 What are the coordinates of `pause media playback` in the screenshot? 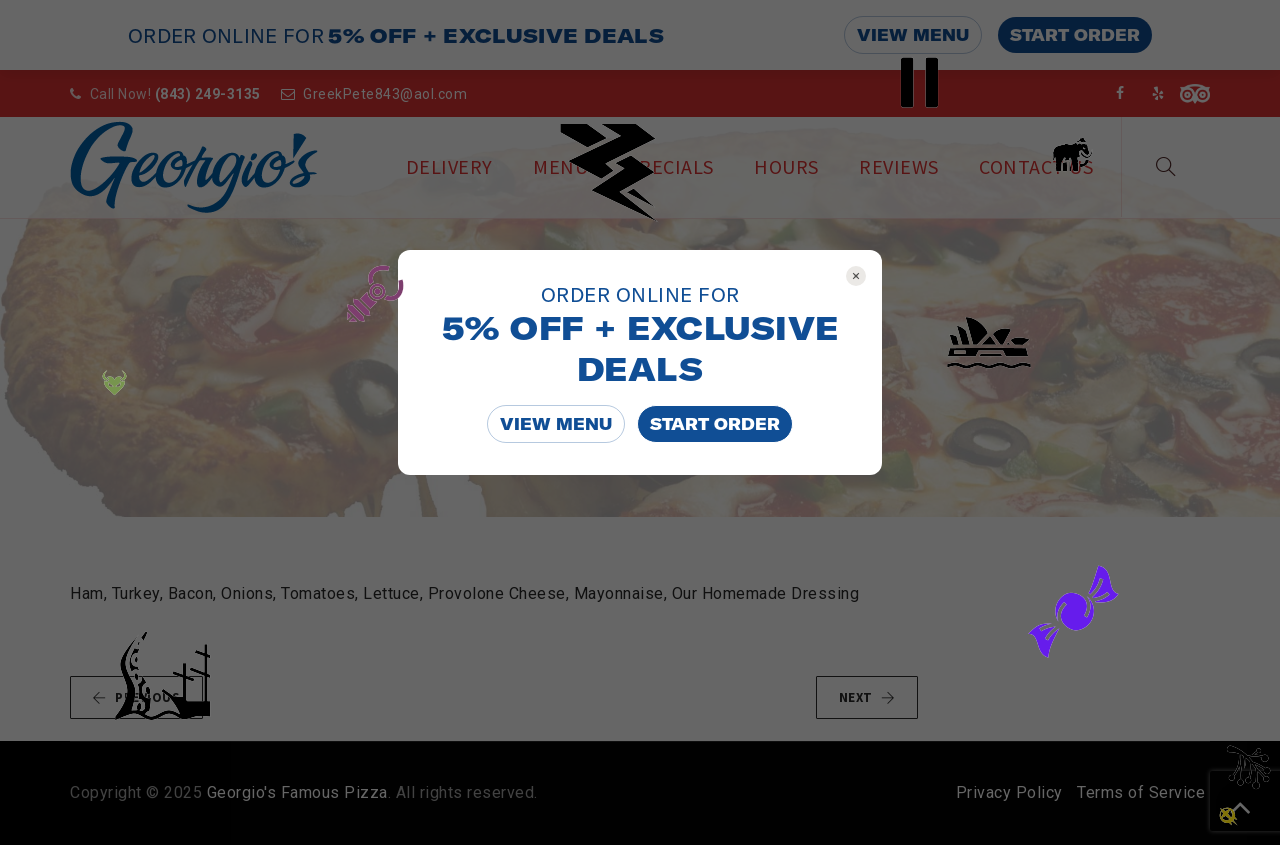 It's located at (919, 82).